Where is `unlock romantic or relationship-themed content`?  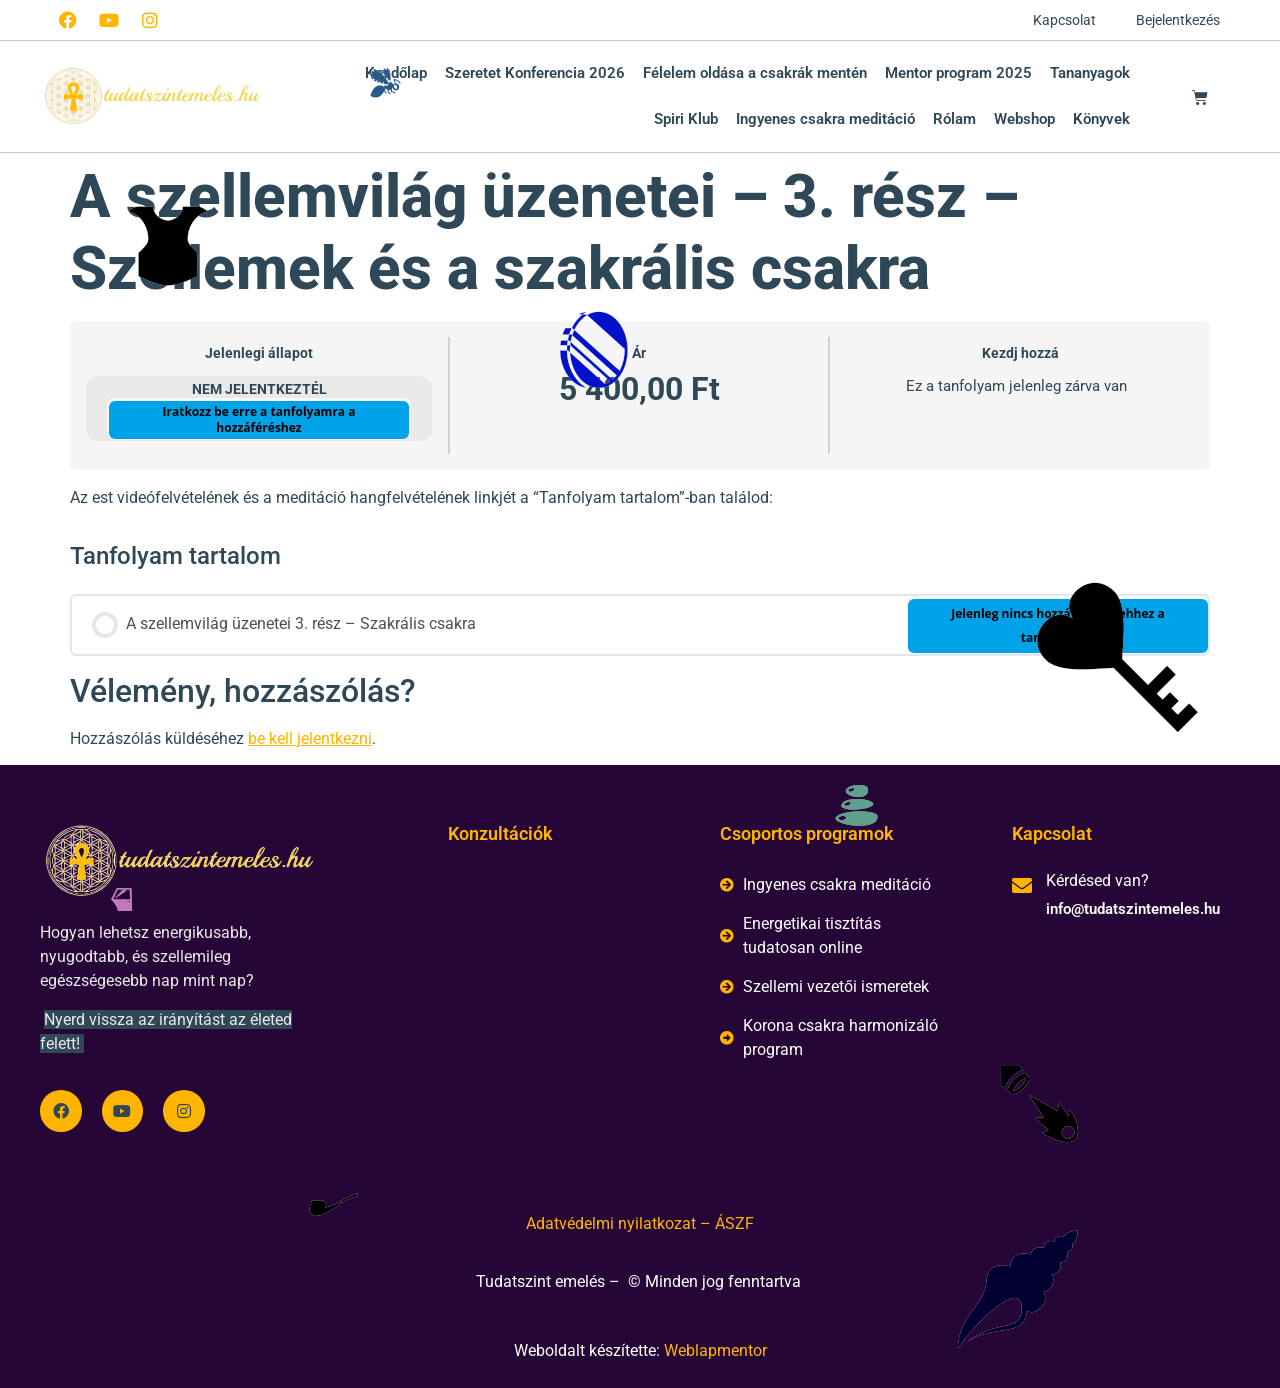 unlock romantic or relationship-themed content is located at coordinates (1117, 657).